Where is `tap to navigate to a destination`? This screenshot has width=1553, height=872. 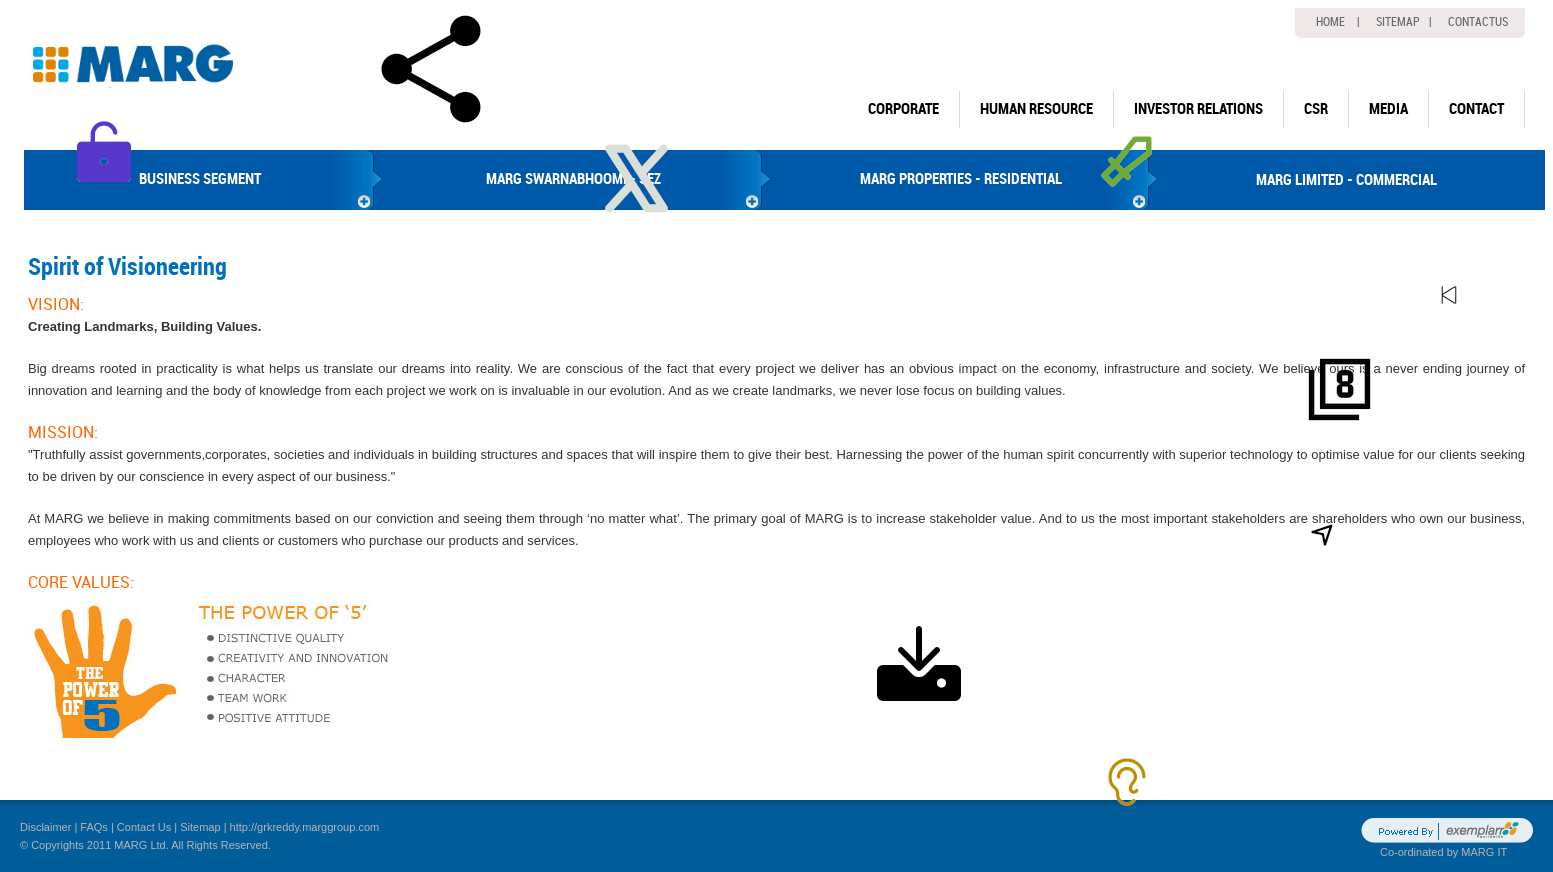 tap to navigate to a destination is located at coordinates (1323, 534).